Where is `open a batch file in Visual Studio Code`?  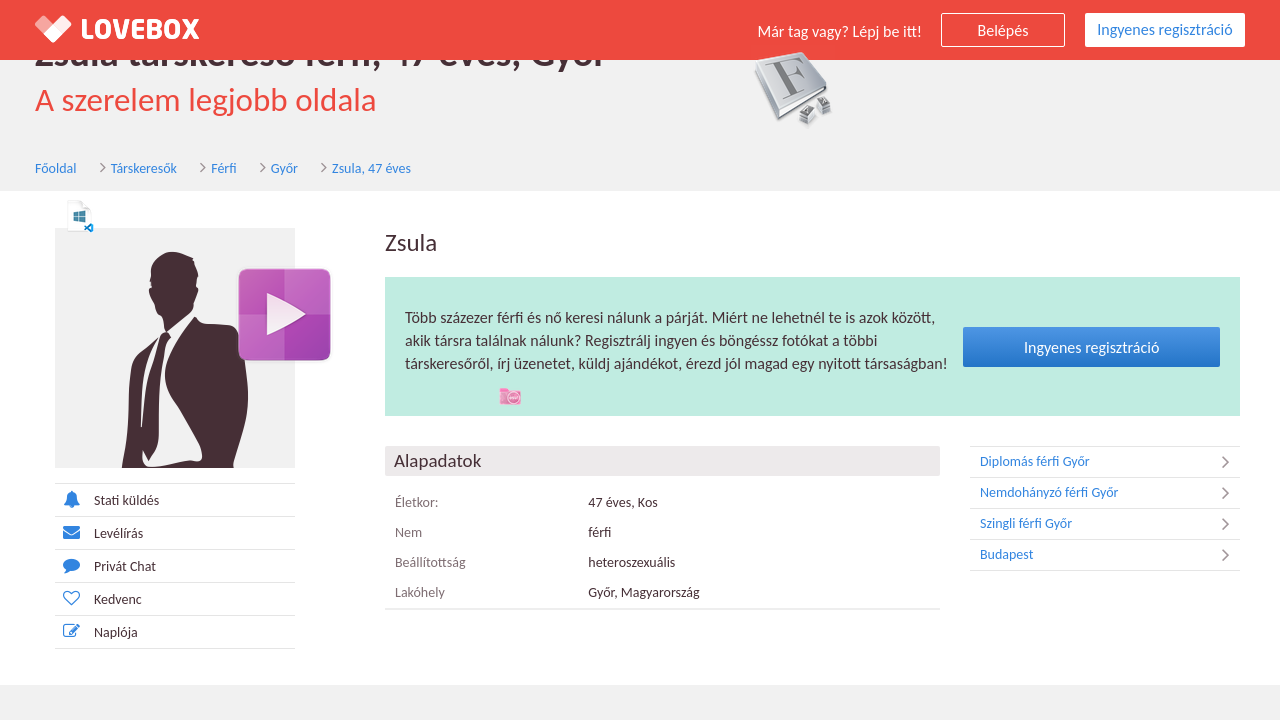
open a batch file in Visual Studio Code is located at coordinates (79, 216).